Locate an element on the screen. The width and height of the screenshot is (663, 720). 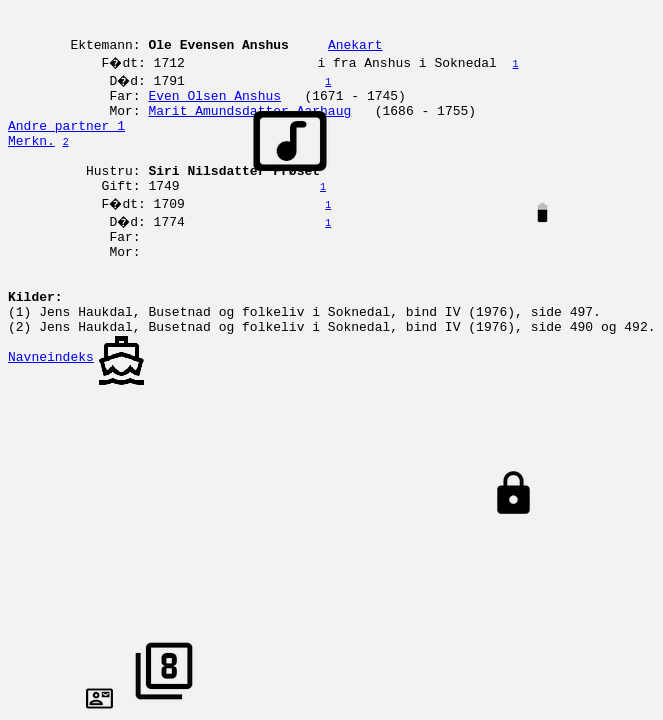
indicates battery level at approximately 80% is located at coordinates (542, 212).